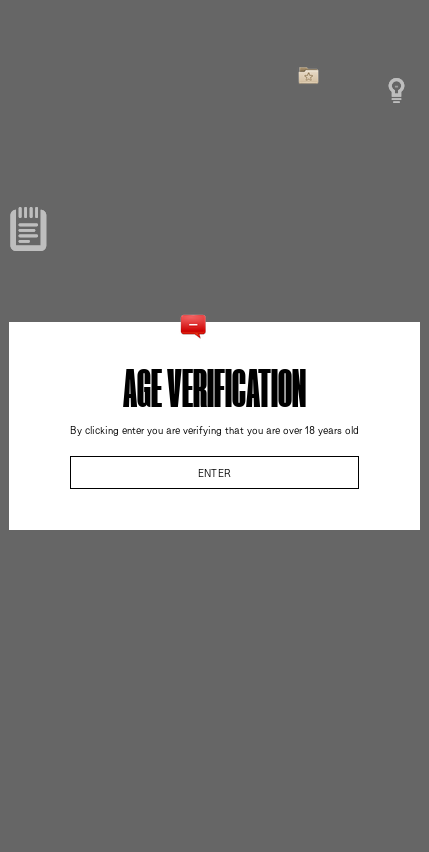 Image resolution: width=429 pixels, height=852 pixels. Describe the element at coordinates (308, 76) in the screenshot. I see `access your bookmarked files and folders` at that location.